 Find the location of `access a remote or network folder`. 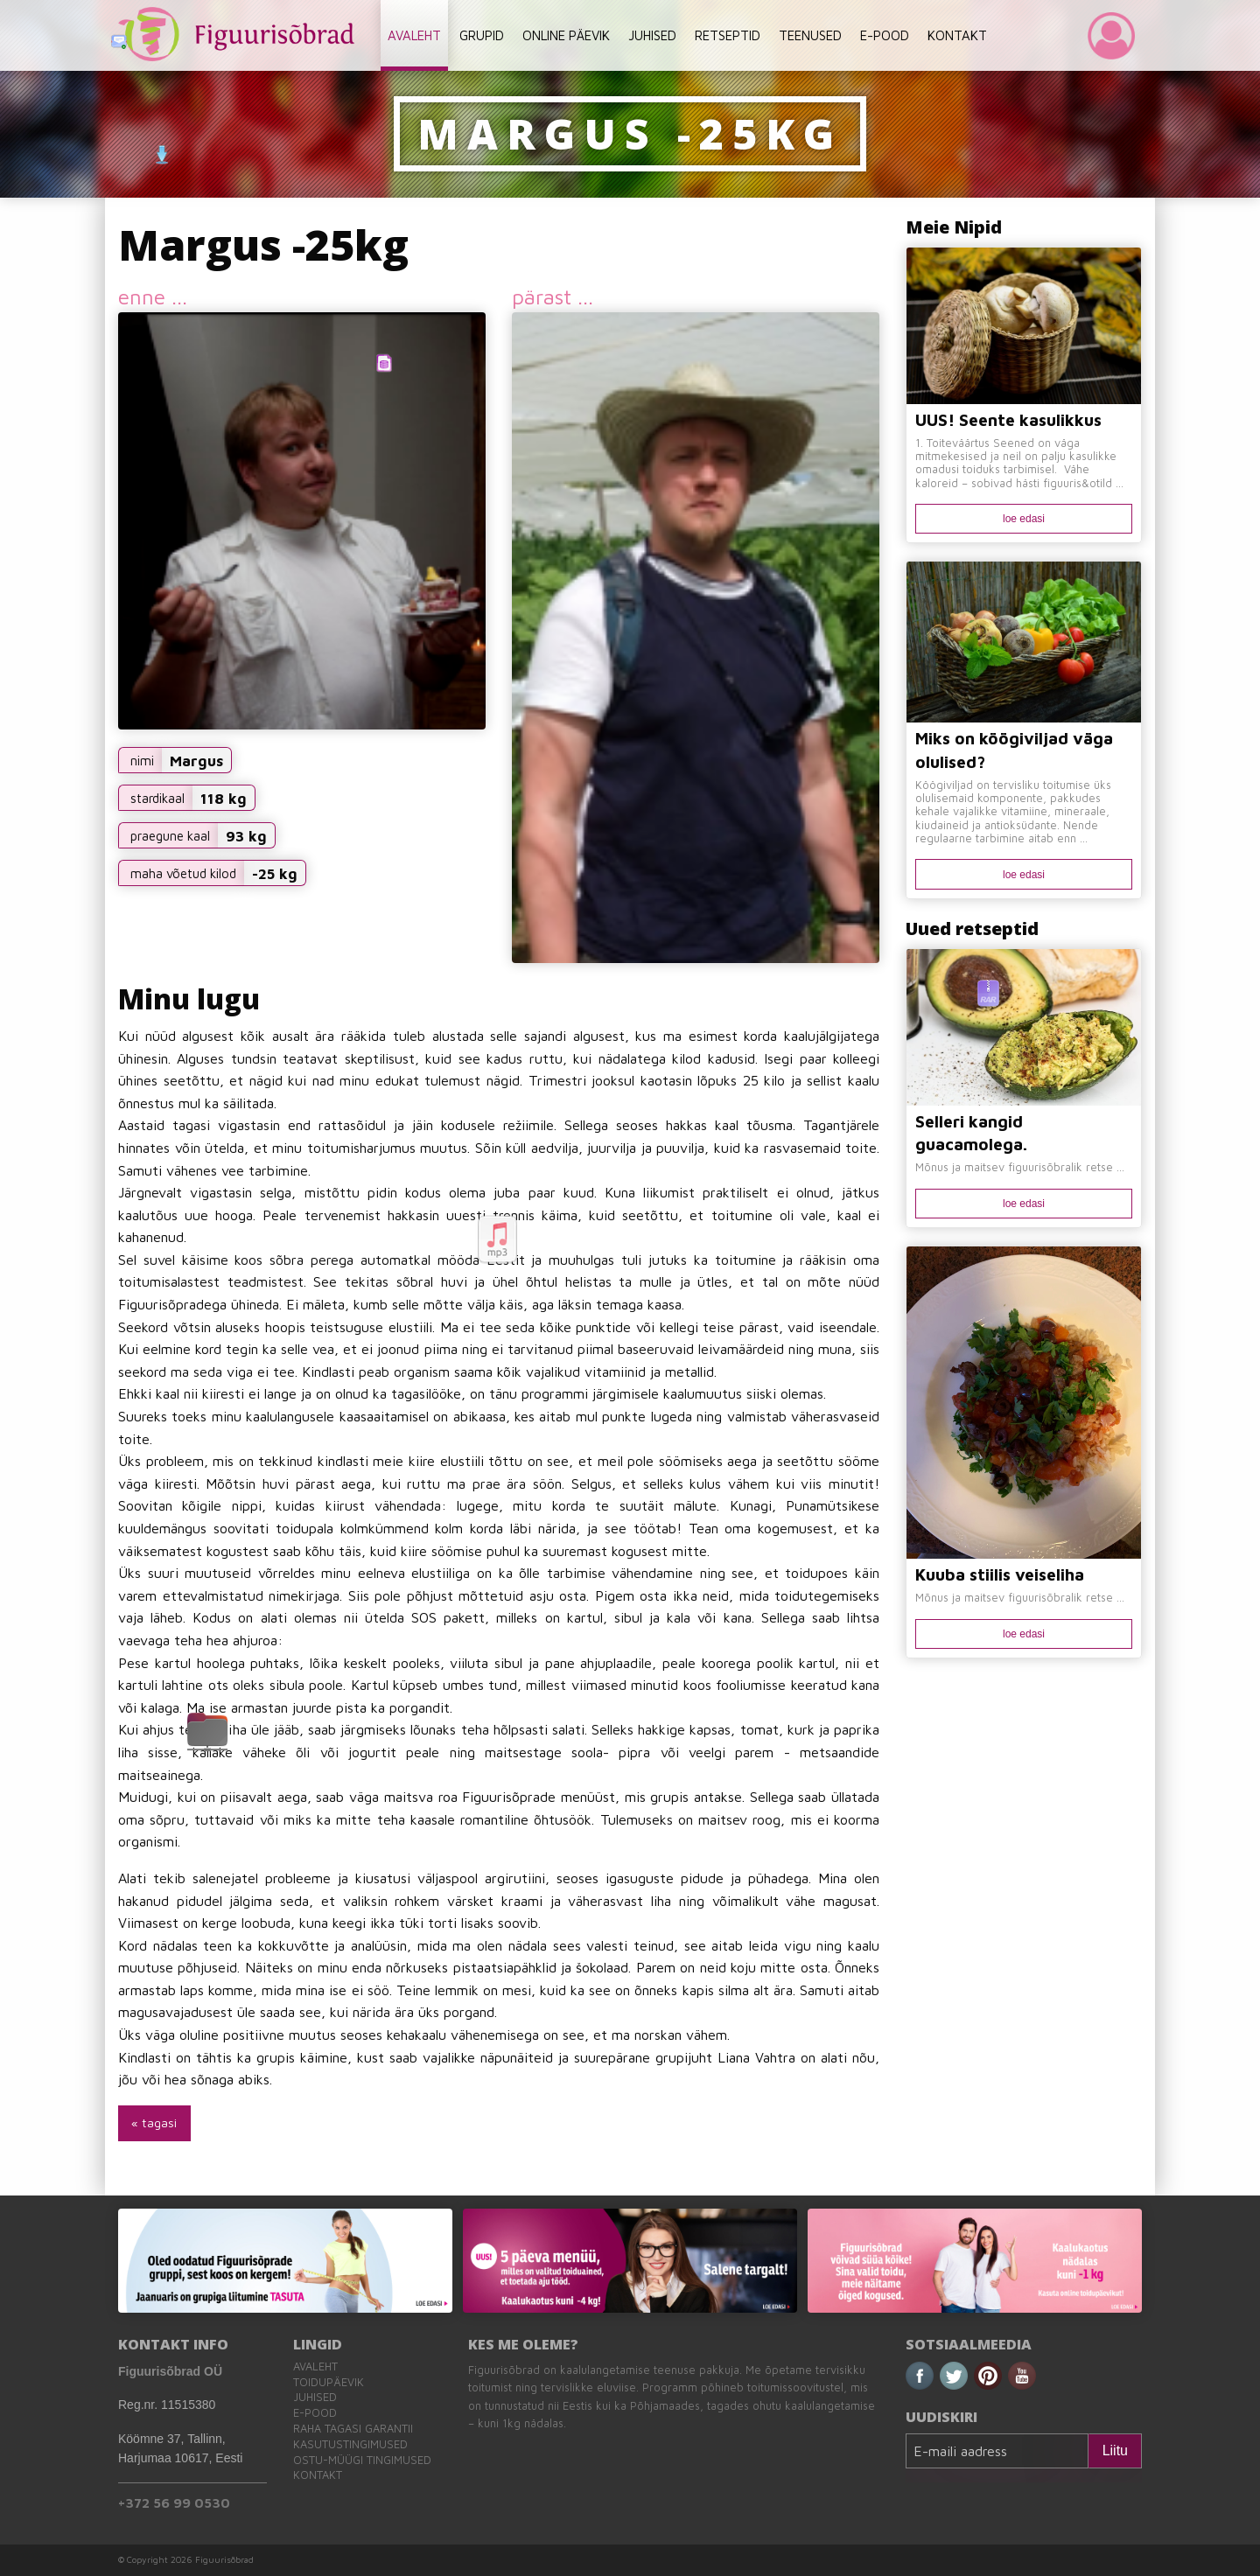

access a remote or network folder is located at coordinates (207, 1731).